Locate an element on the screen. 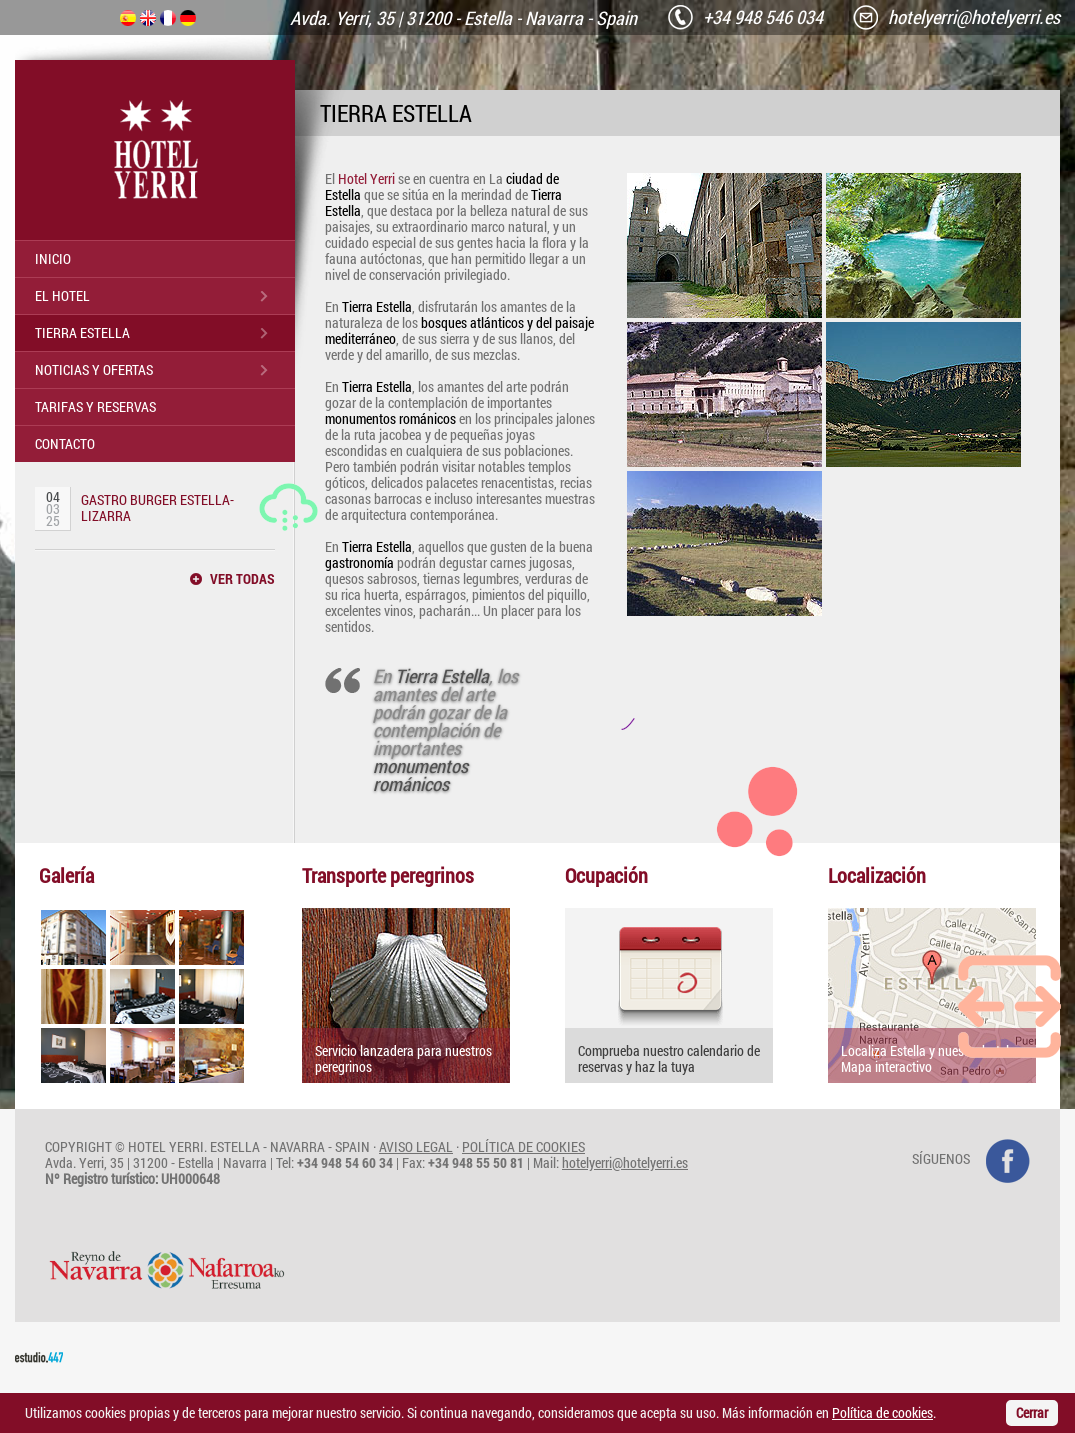 The image size is (1075, 1433). expand to wide viewport mode is located at coordinates (1009, 1006).